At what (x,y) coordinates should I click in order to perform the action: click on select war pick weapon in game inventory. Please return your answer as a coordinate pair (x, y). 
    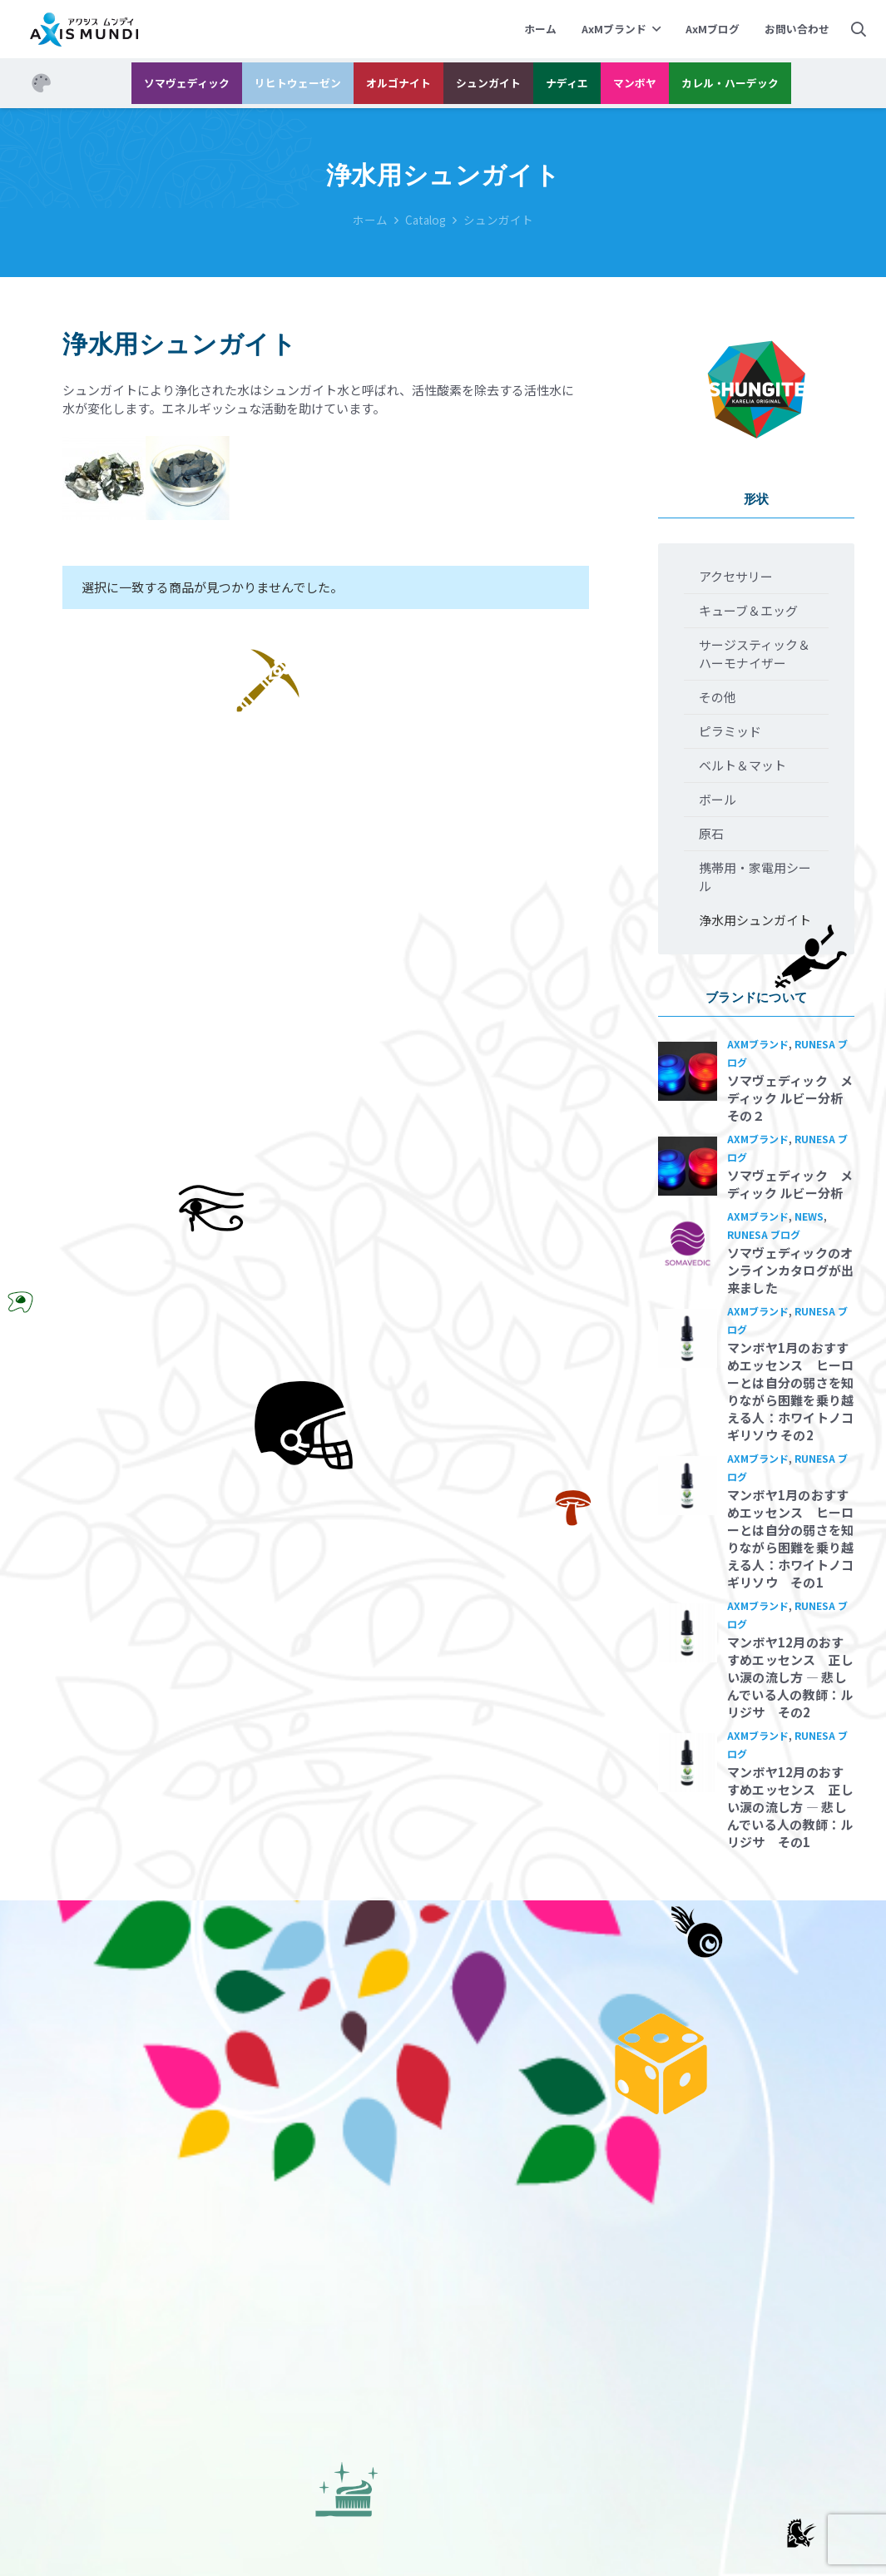
    Looking at the image, I should click on (268, 681).